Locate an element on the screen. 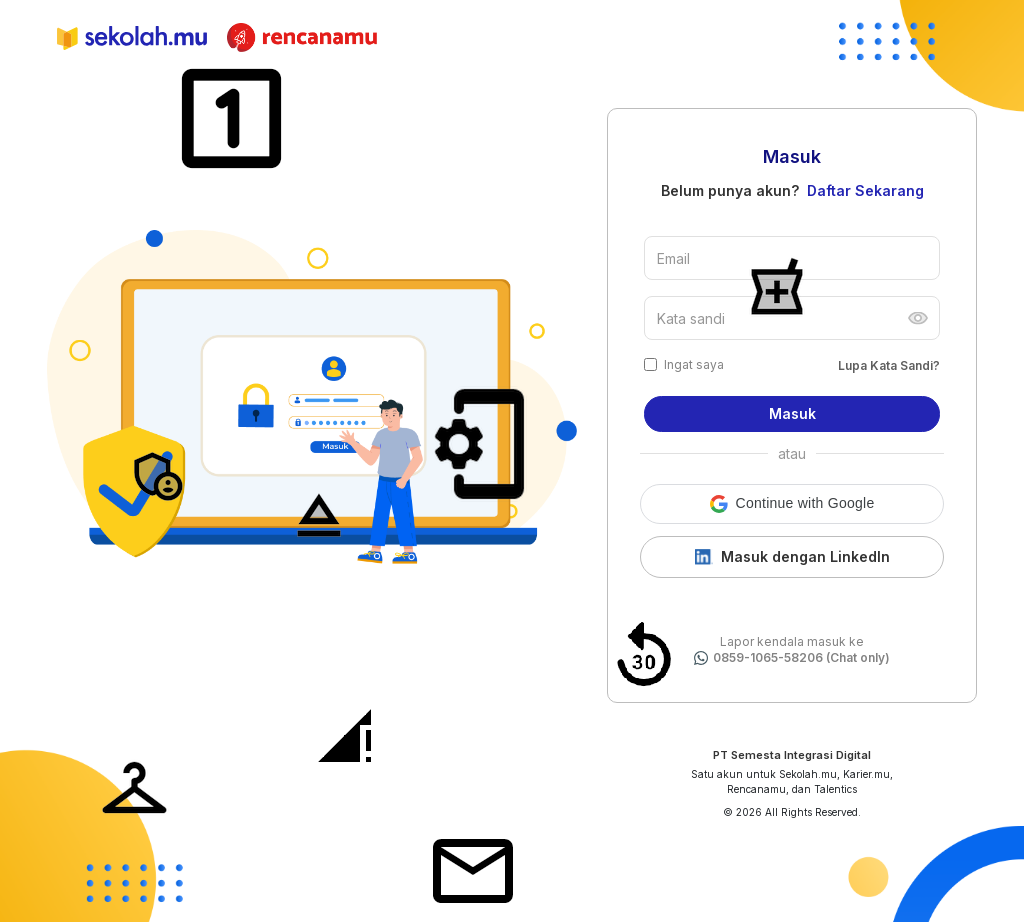 Image resolution: width=1024 pixels, height=922 pixels. access wardrobe or clothing options is located at coordinates (134, 787).